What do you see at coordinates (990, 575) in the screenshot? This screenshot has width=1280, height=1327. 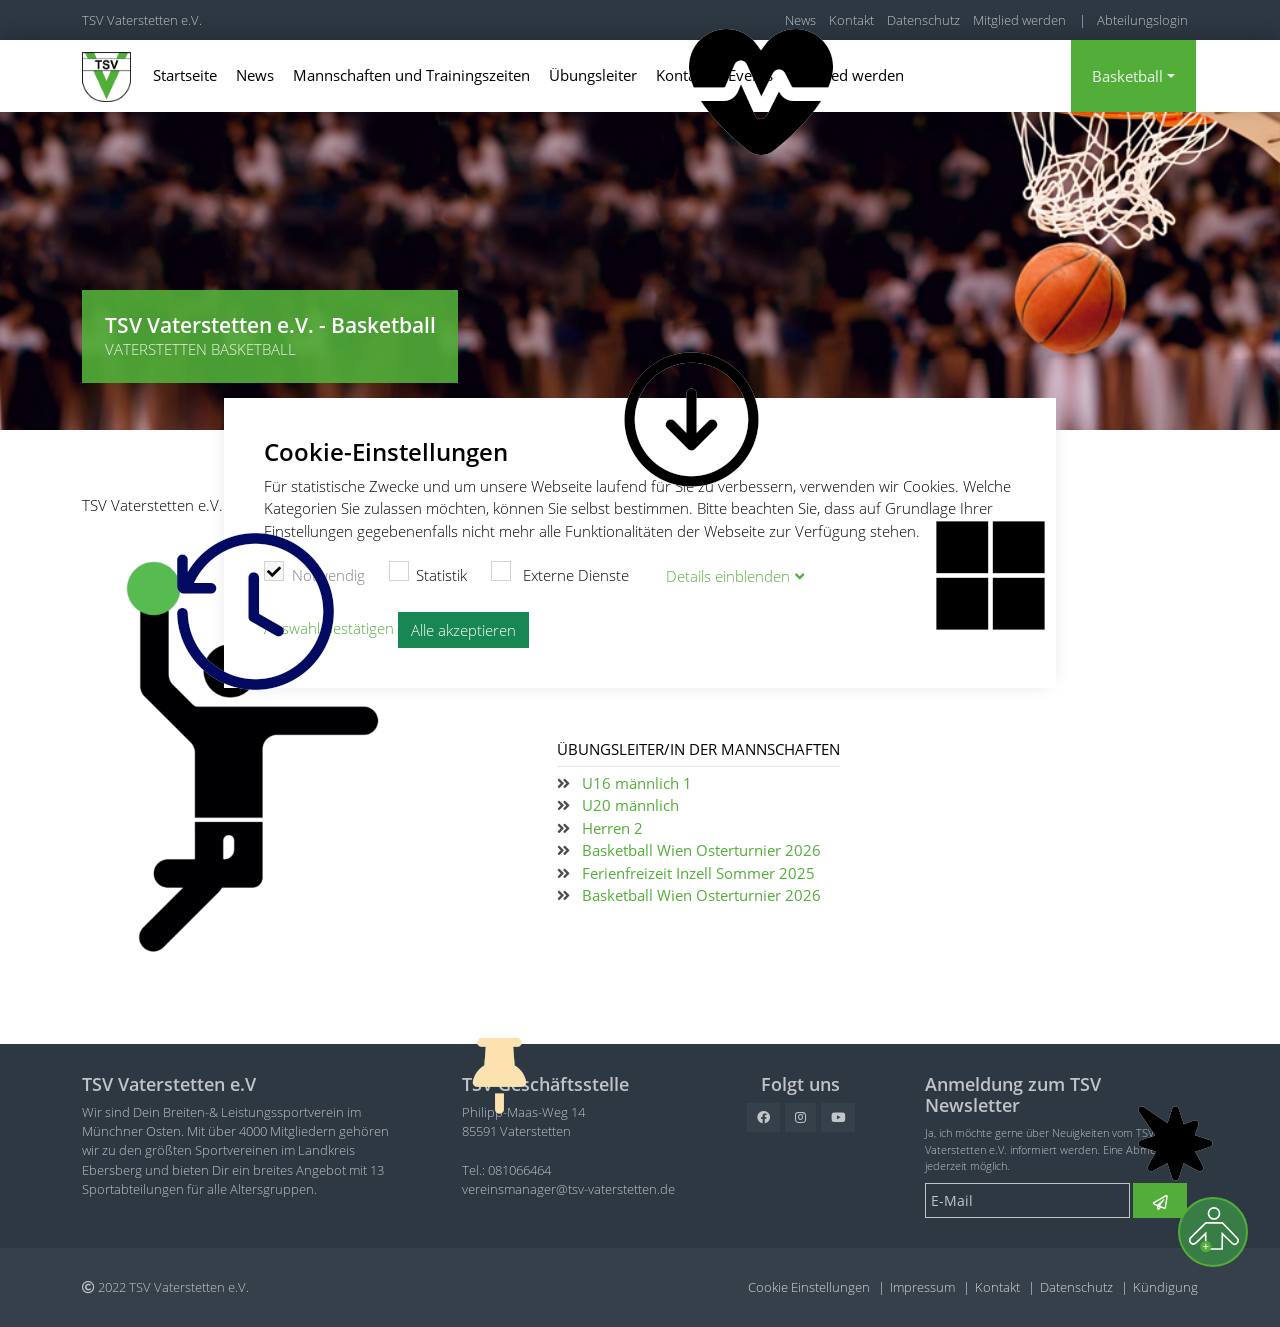 I see `microsoft brand logo` at bounding box center [990, 575].